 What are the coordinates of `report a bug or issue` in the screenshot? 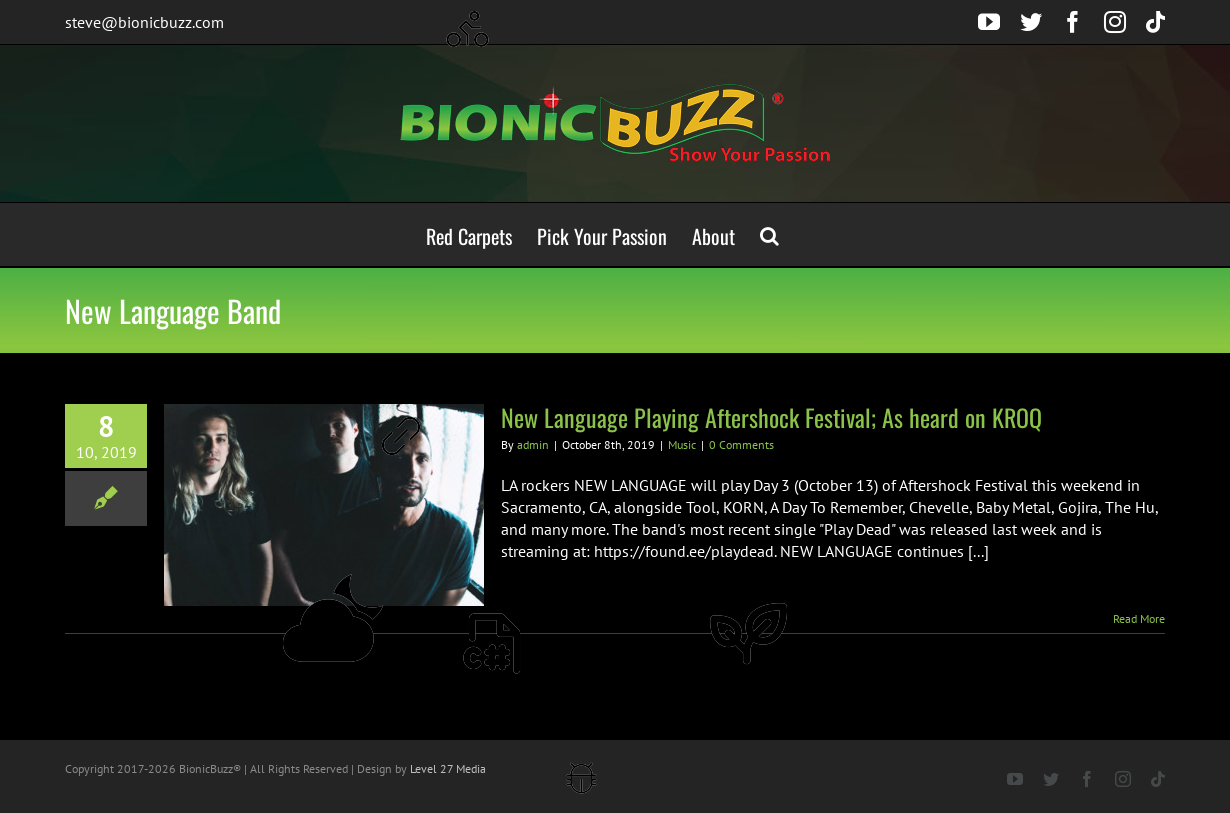 It's located at (581, 777).